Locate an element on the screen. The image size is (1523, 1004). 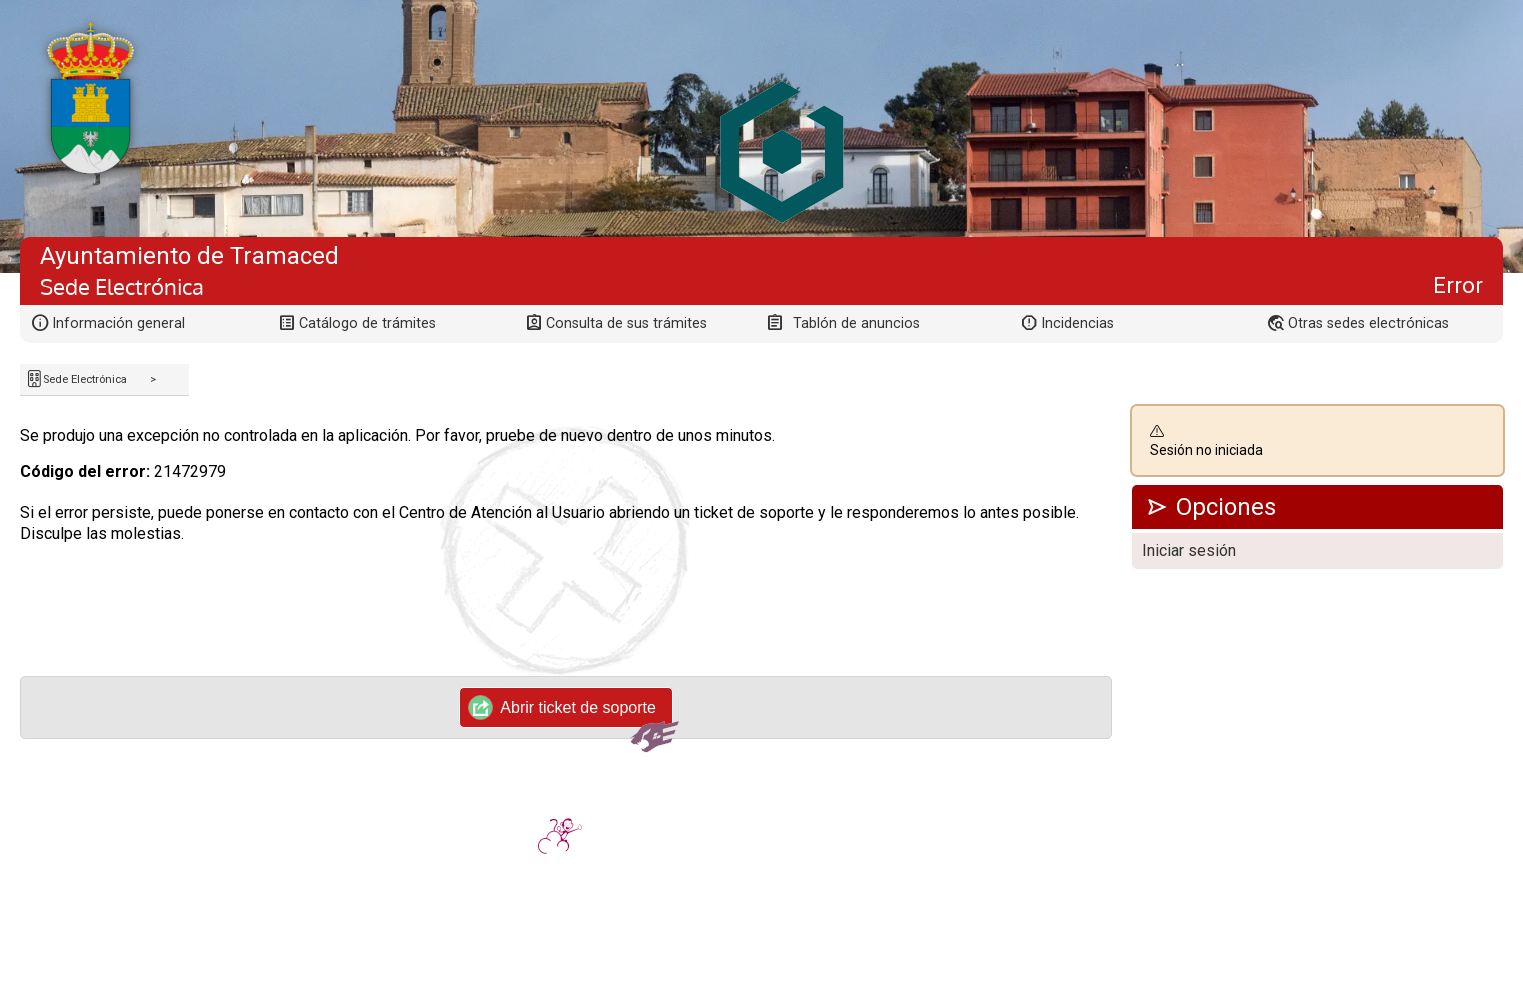
apache cloudstack logo is located at coordinates (560, 836).